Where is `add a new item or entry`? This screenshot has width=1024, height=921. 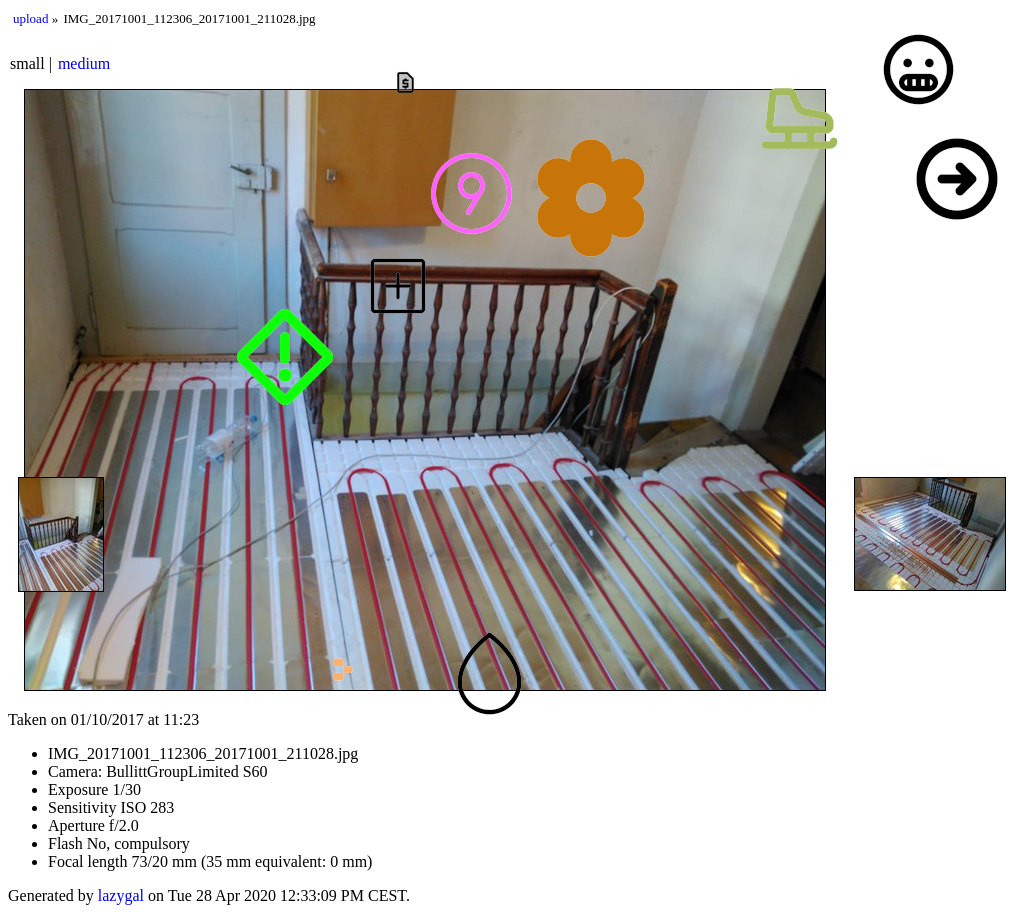 add a new item or entry is located at coordinates (398, 286).